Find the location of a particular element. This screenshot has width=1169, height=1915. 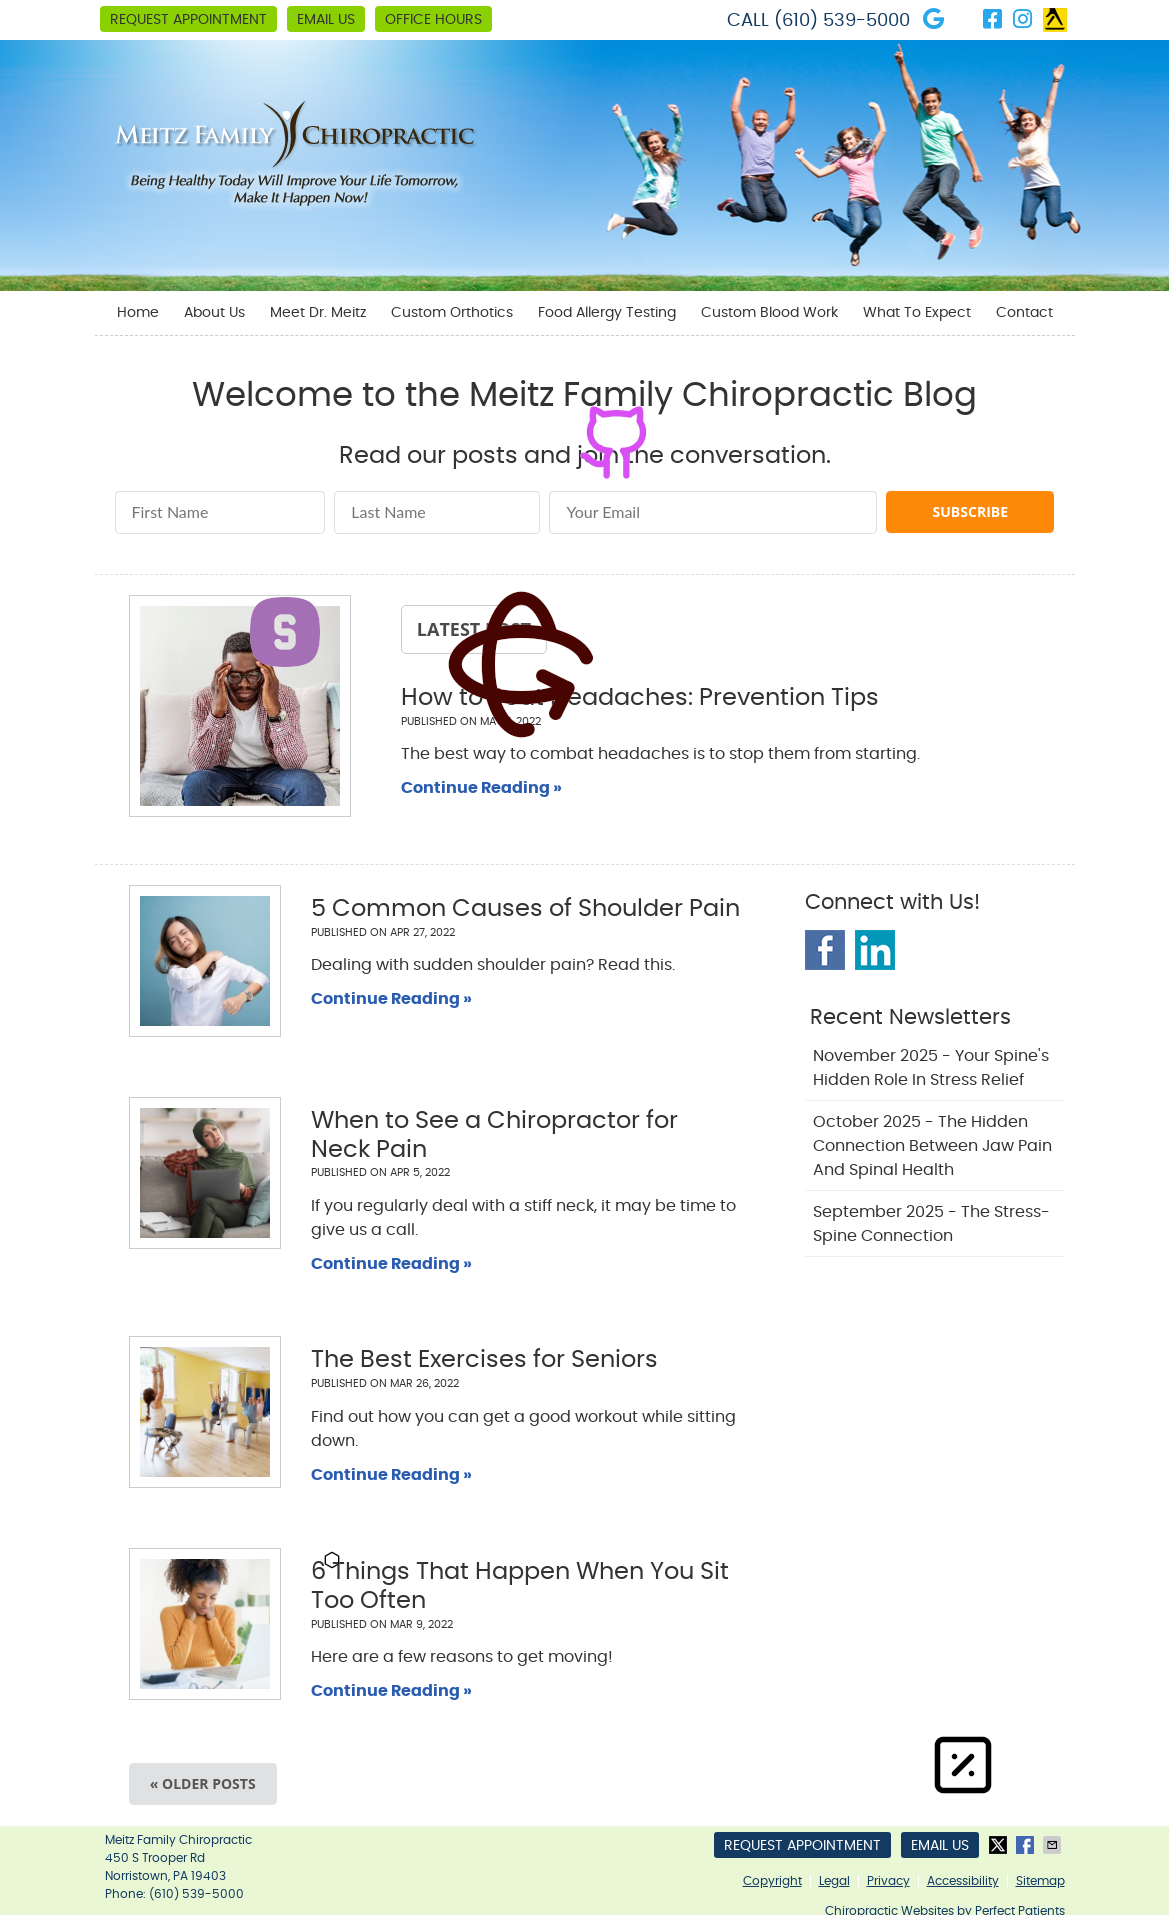

rotate object in 3D space is located at coordinates (521, 664).